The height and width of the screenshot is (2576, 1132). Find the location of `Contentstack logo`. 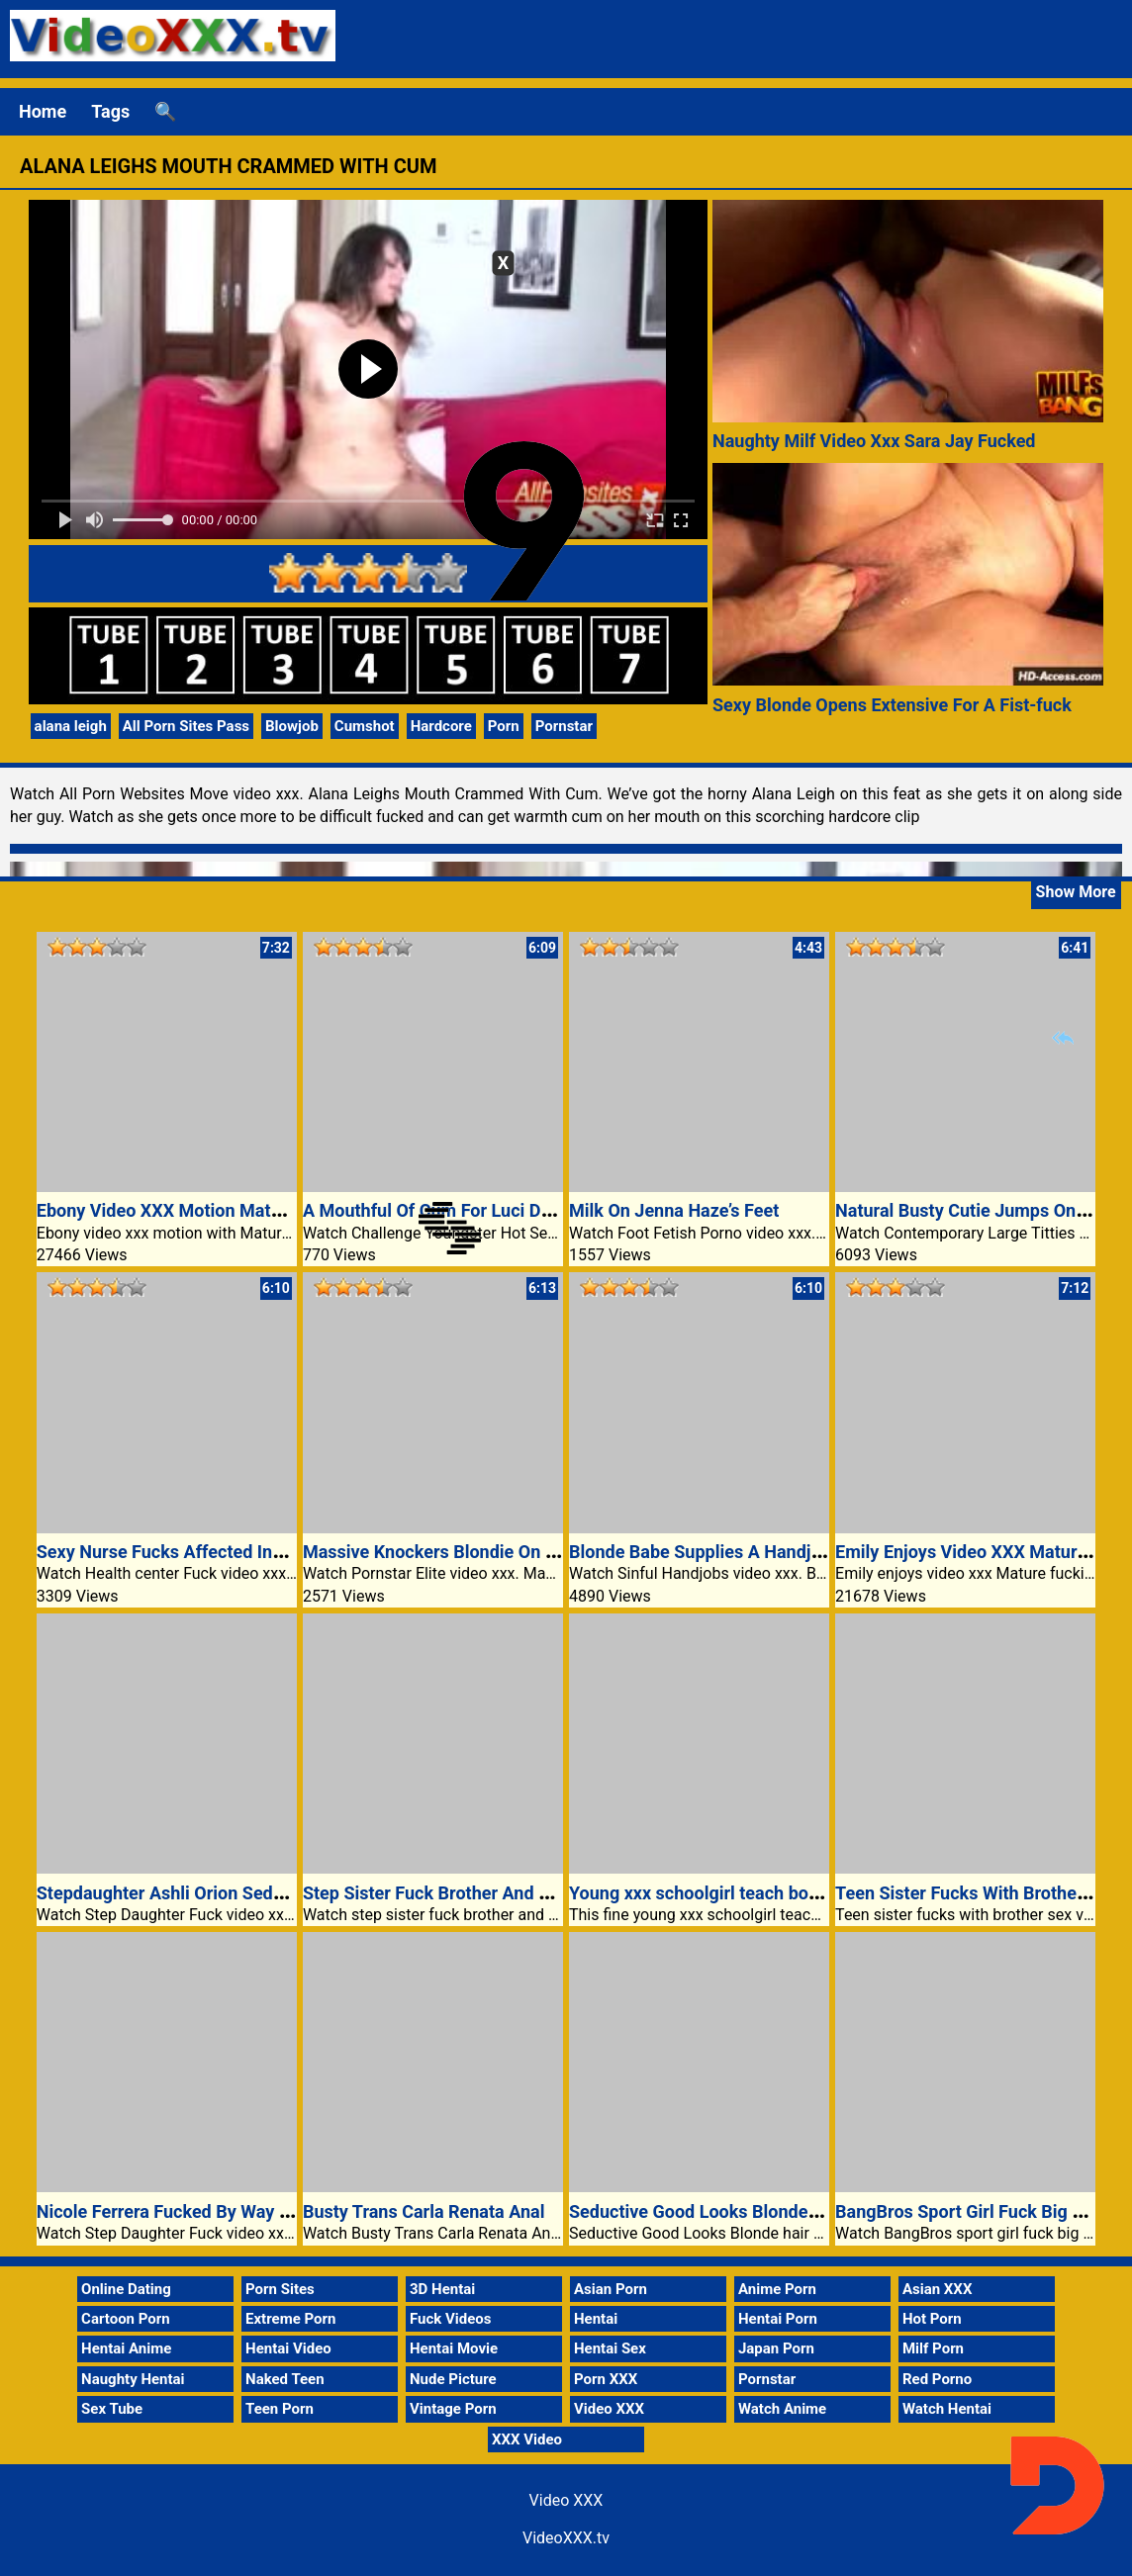

Contentstack logo is located at coordinates (449, 1228).